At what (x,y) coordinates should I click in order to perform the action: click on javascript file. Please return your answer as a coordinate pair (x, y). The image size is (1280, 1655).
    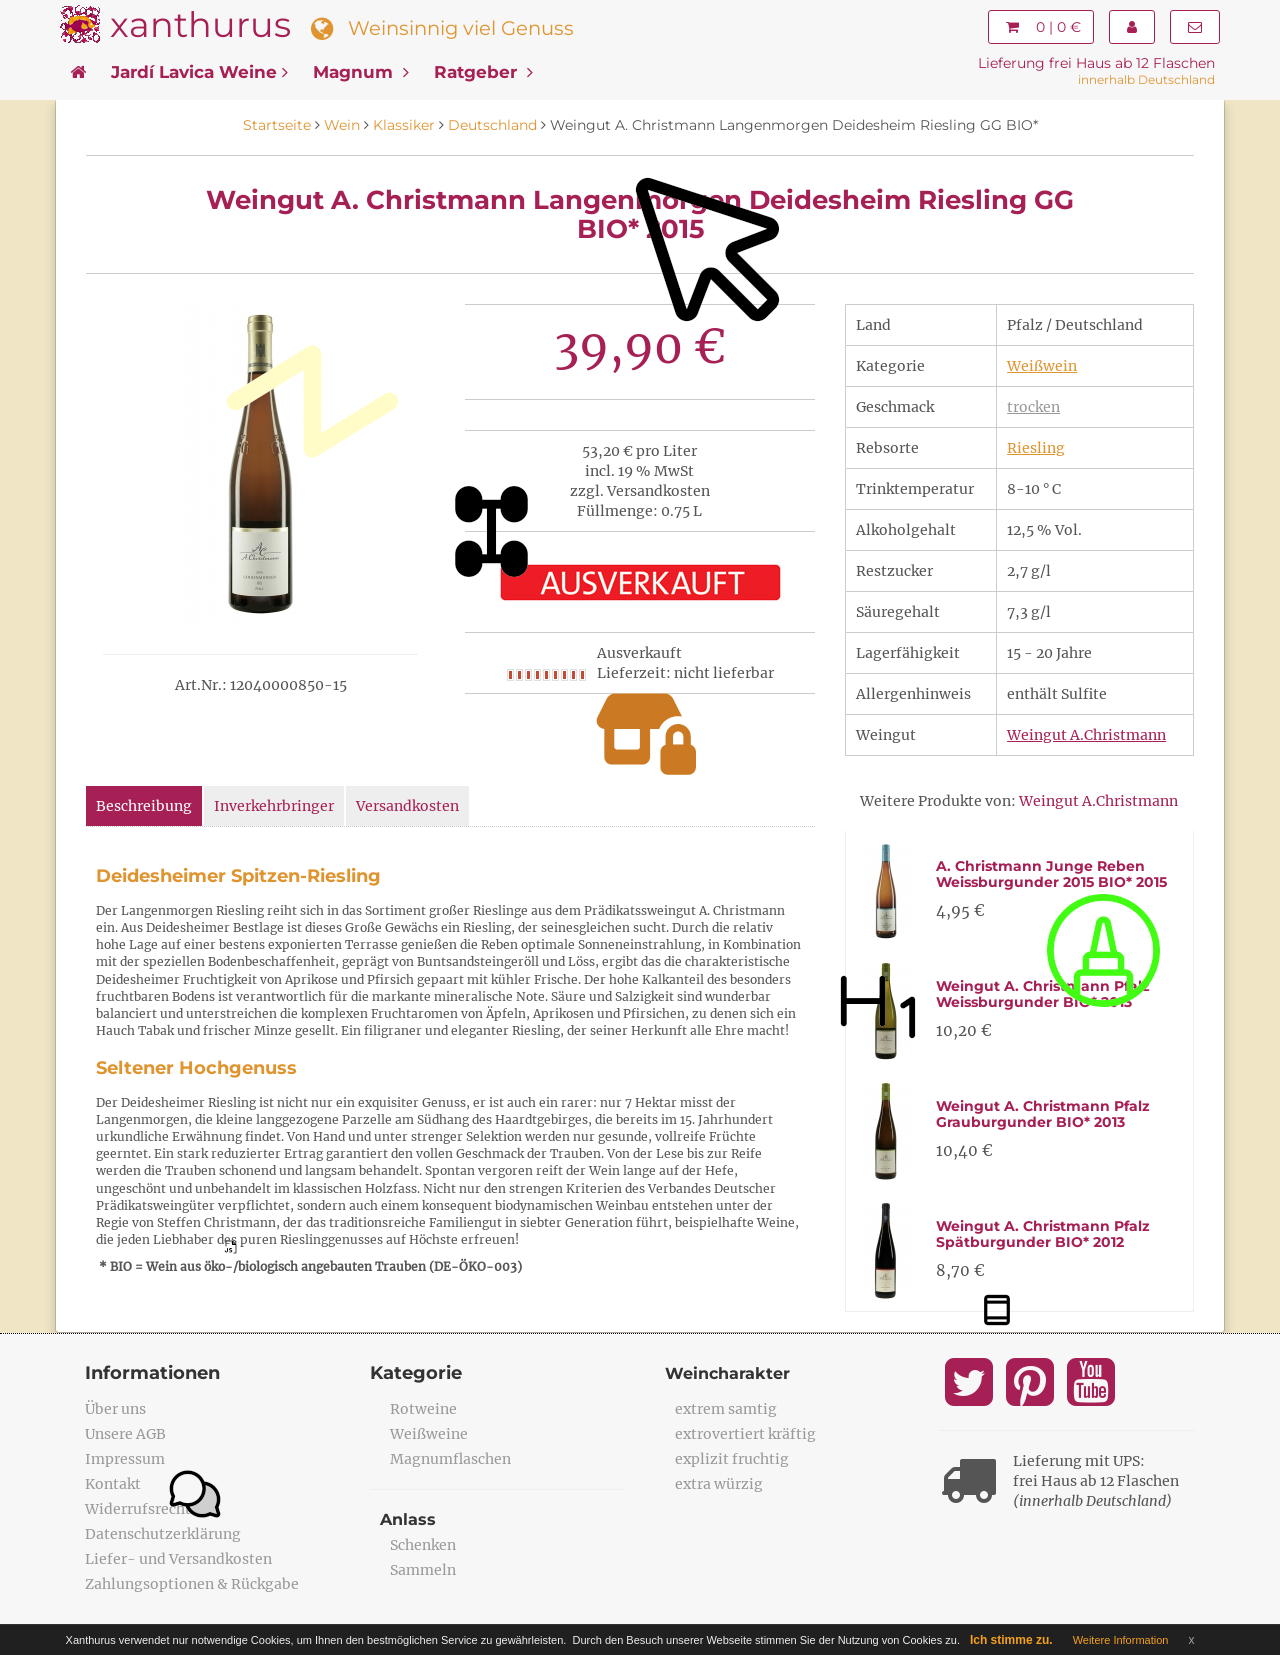
    Looking at the image, I should click on (231, 1247).